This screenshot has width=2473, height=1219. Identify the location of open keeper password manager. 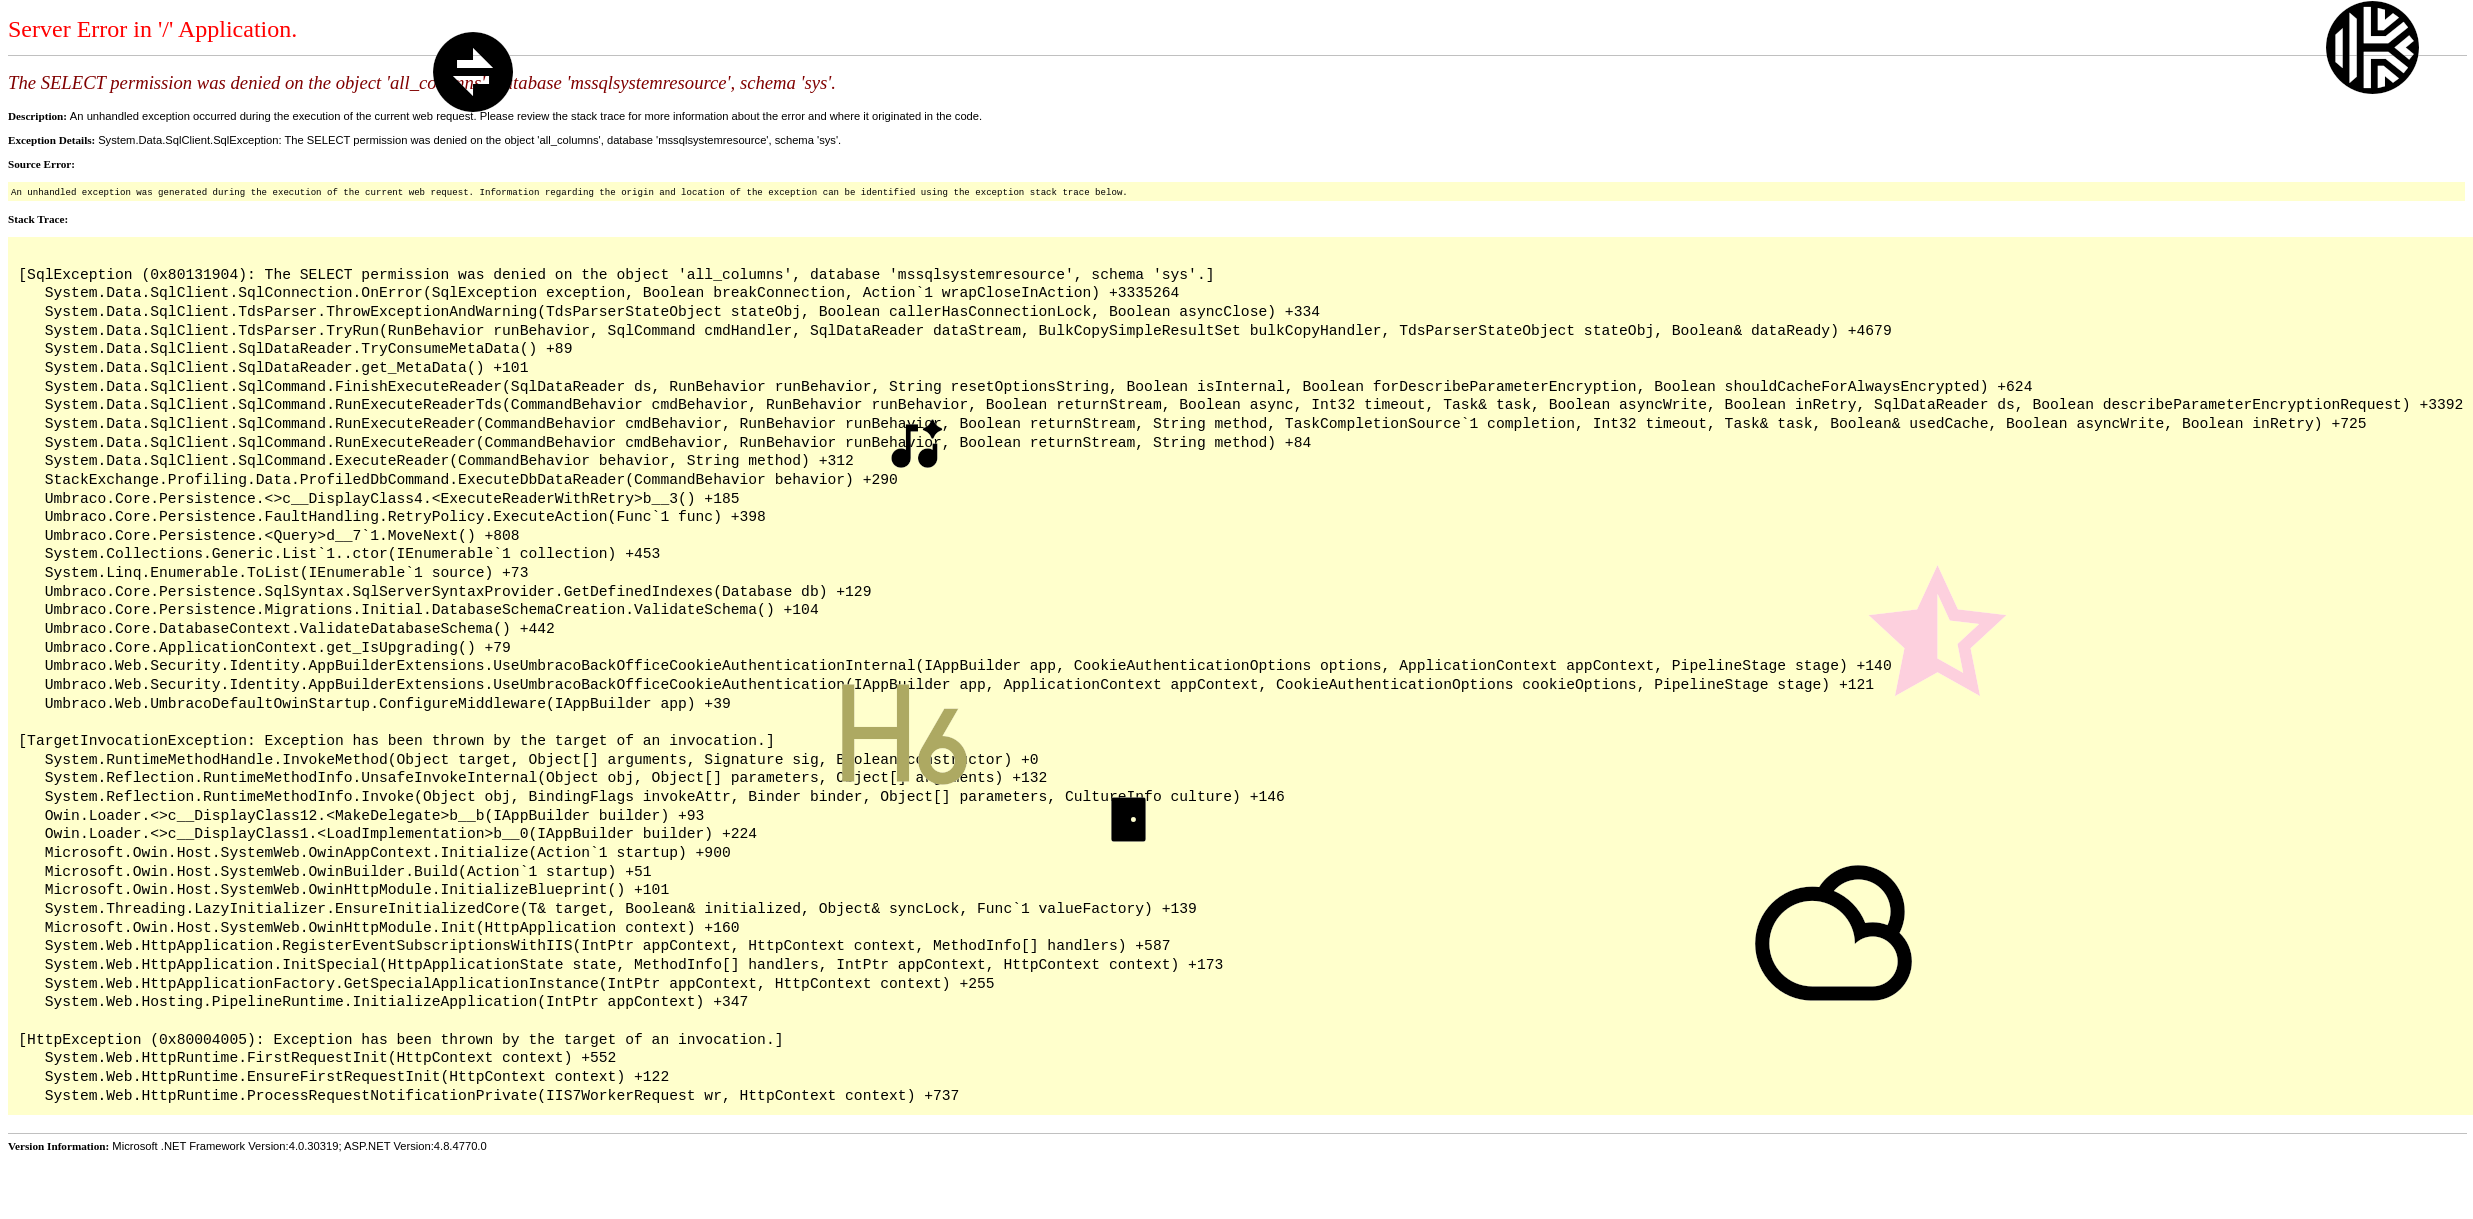
(2372, 47).